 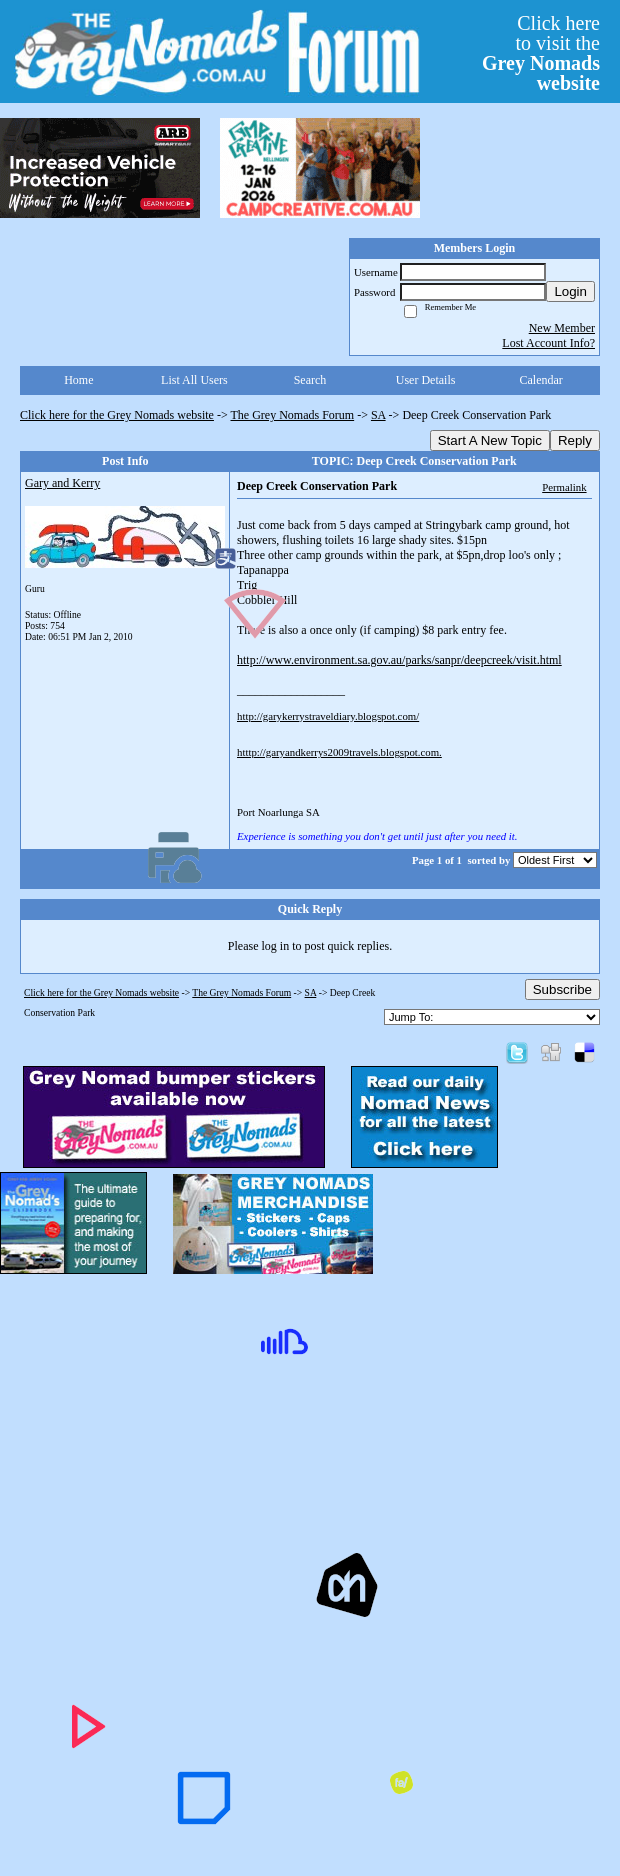 I want to click on pay with Alipay, so click(x=225, y=558).